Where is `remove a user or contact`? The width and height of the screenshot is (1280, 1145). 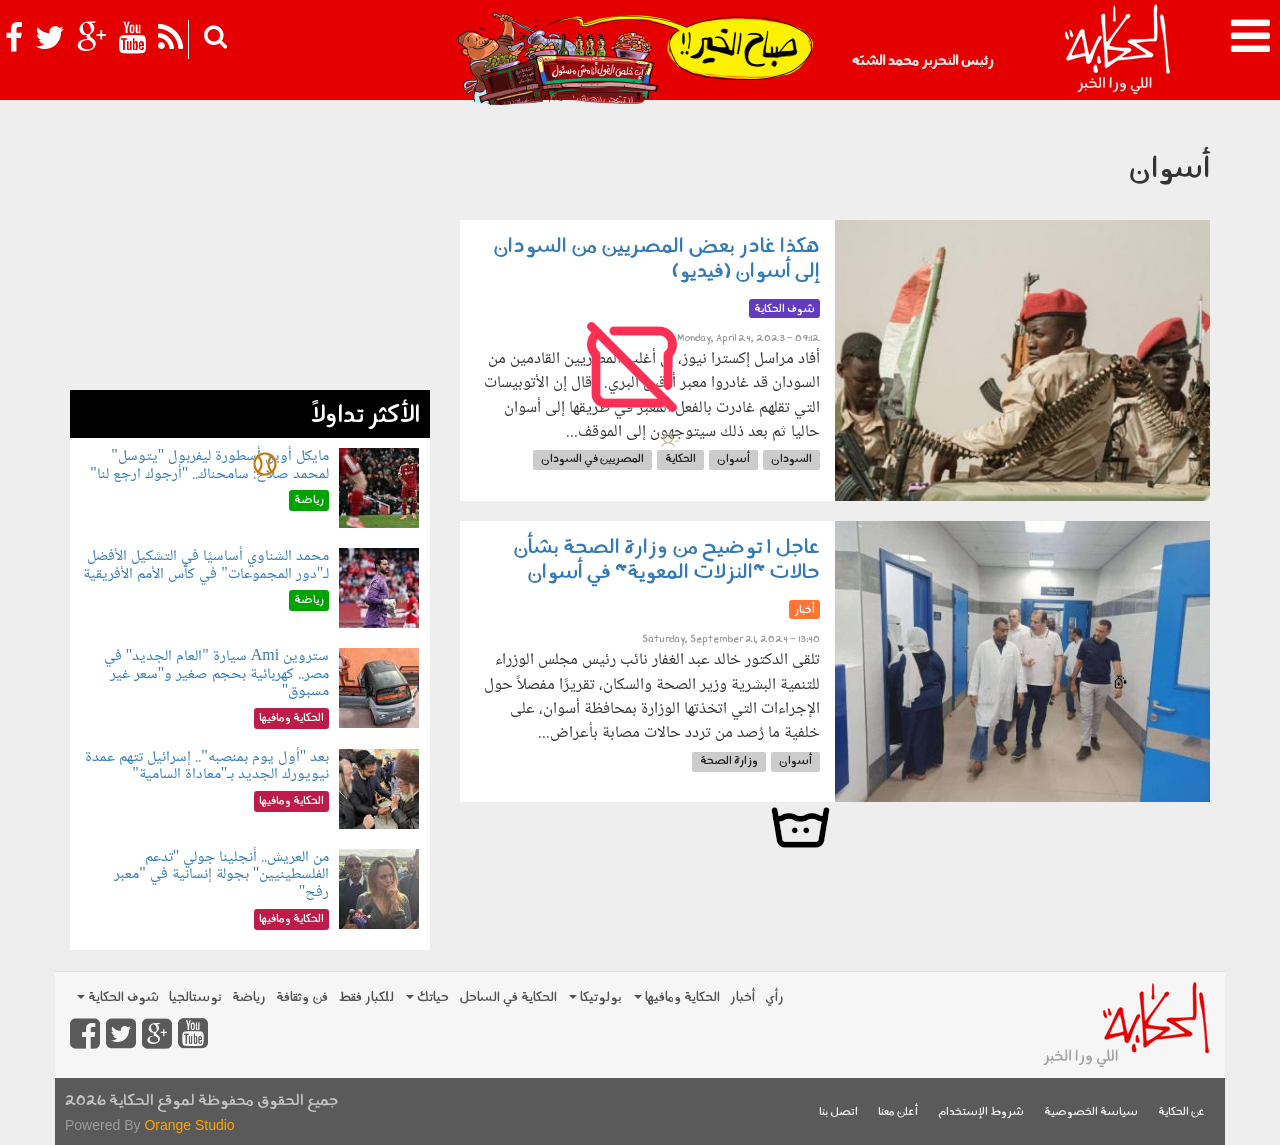 remove a user or contact is located at coordinates (669, 440).